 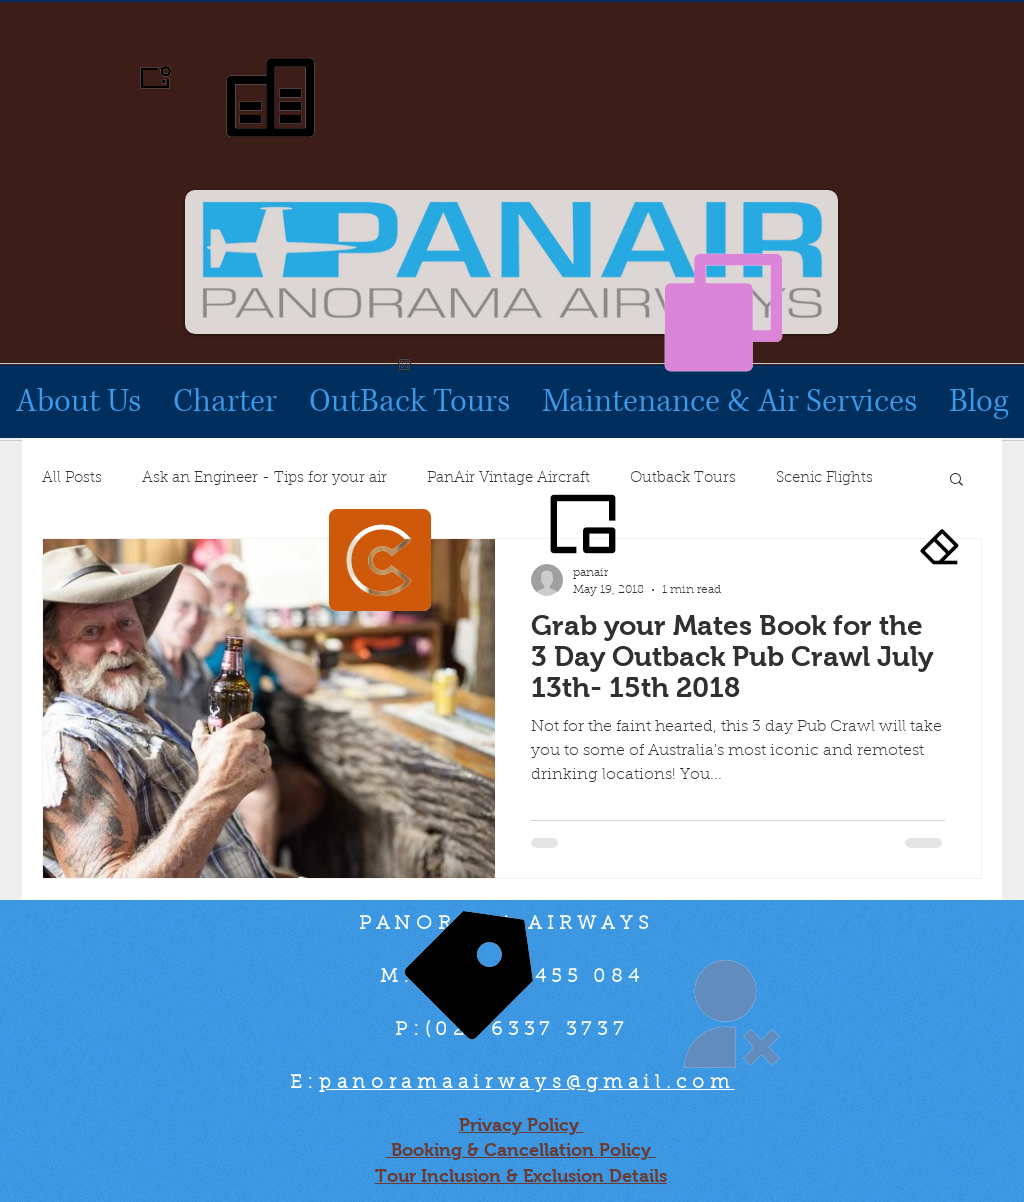 I want to click on randomize or shuffle content, so click(x=404, y=364).